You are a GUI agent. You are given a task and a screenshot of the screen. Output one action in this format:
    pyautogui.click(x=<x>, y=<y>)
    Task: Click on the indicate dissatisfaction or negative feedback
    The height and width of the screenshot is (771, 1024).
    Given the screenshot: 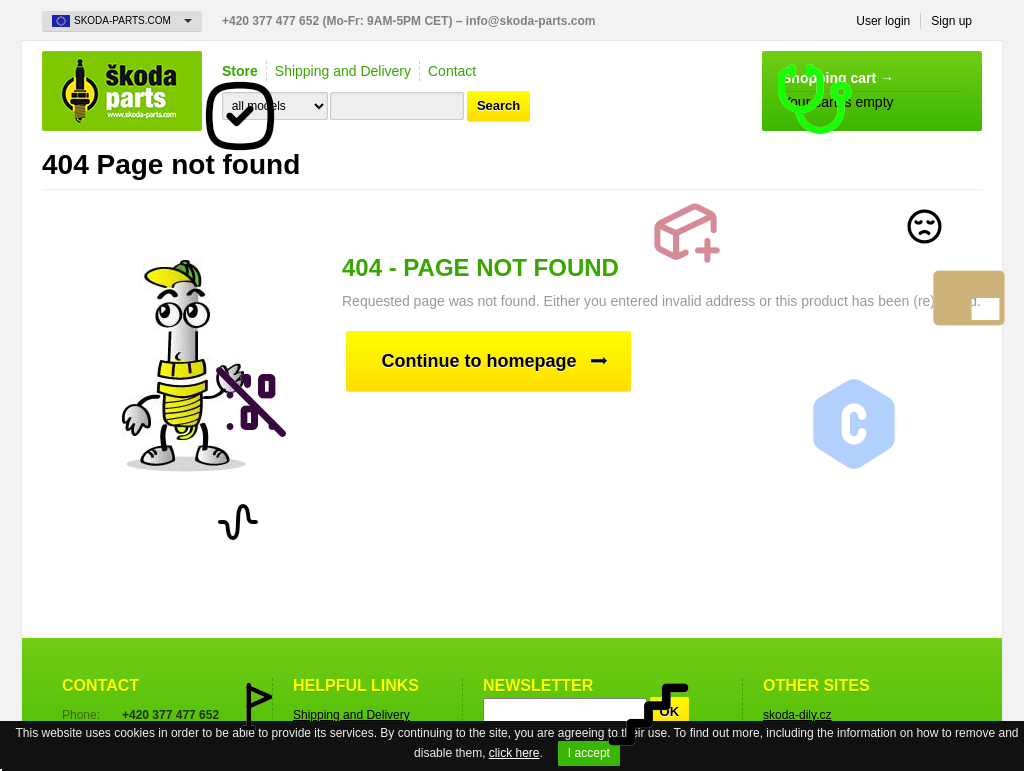 What is the action you would take?
    pyautogui.click(x=924, y=226)
    